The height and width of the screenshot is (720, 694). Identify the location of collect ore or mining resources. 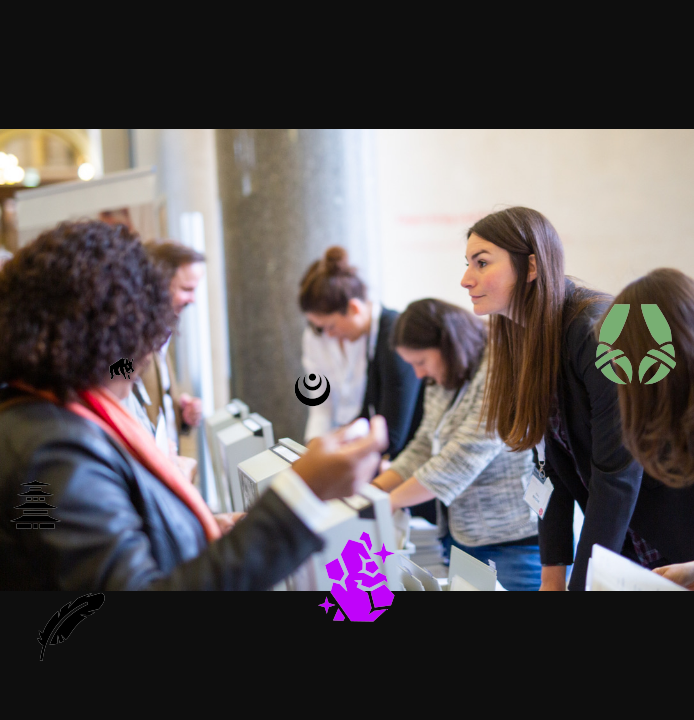
(356, 576).